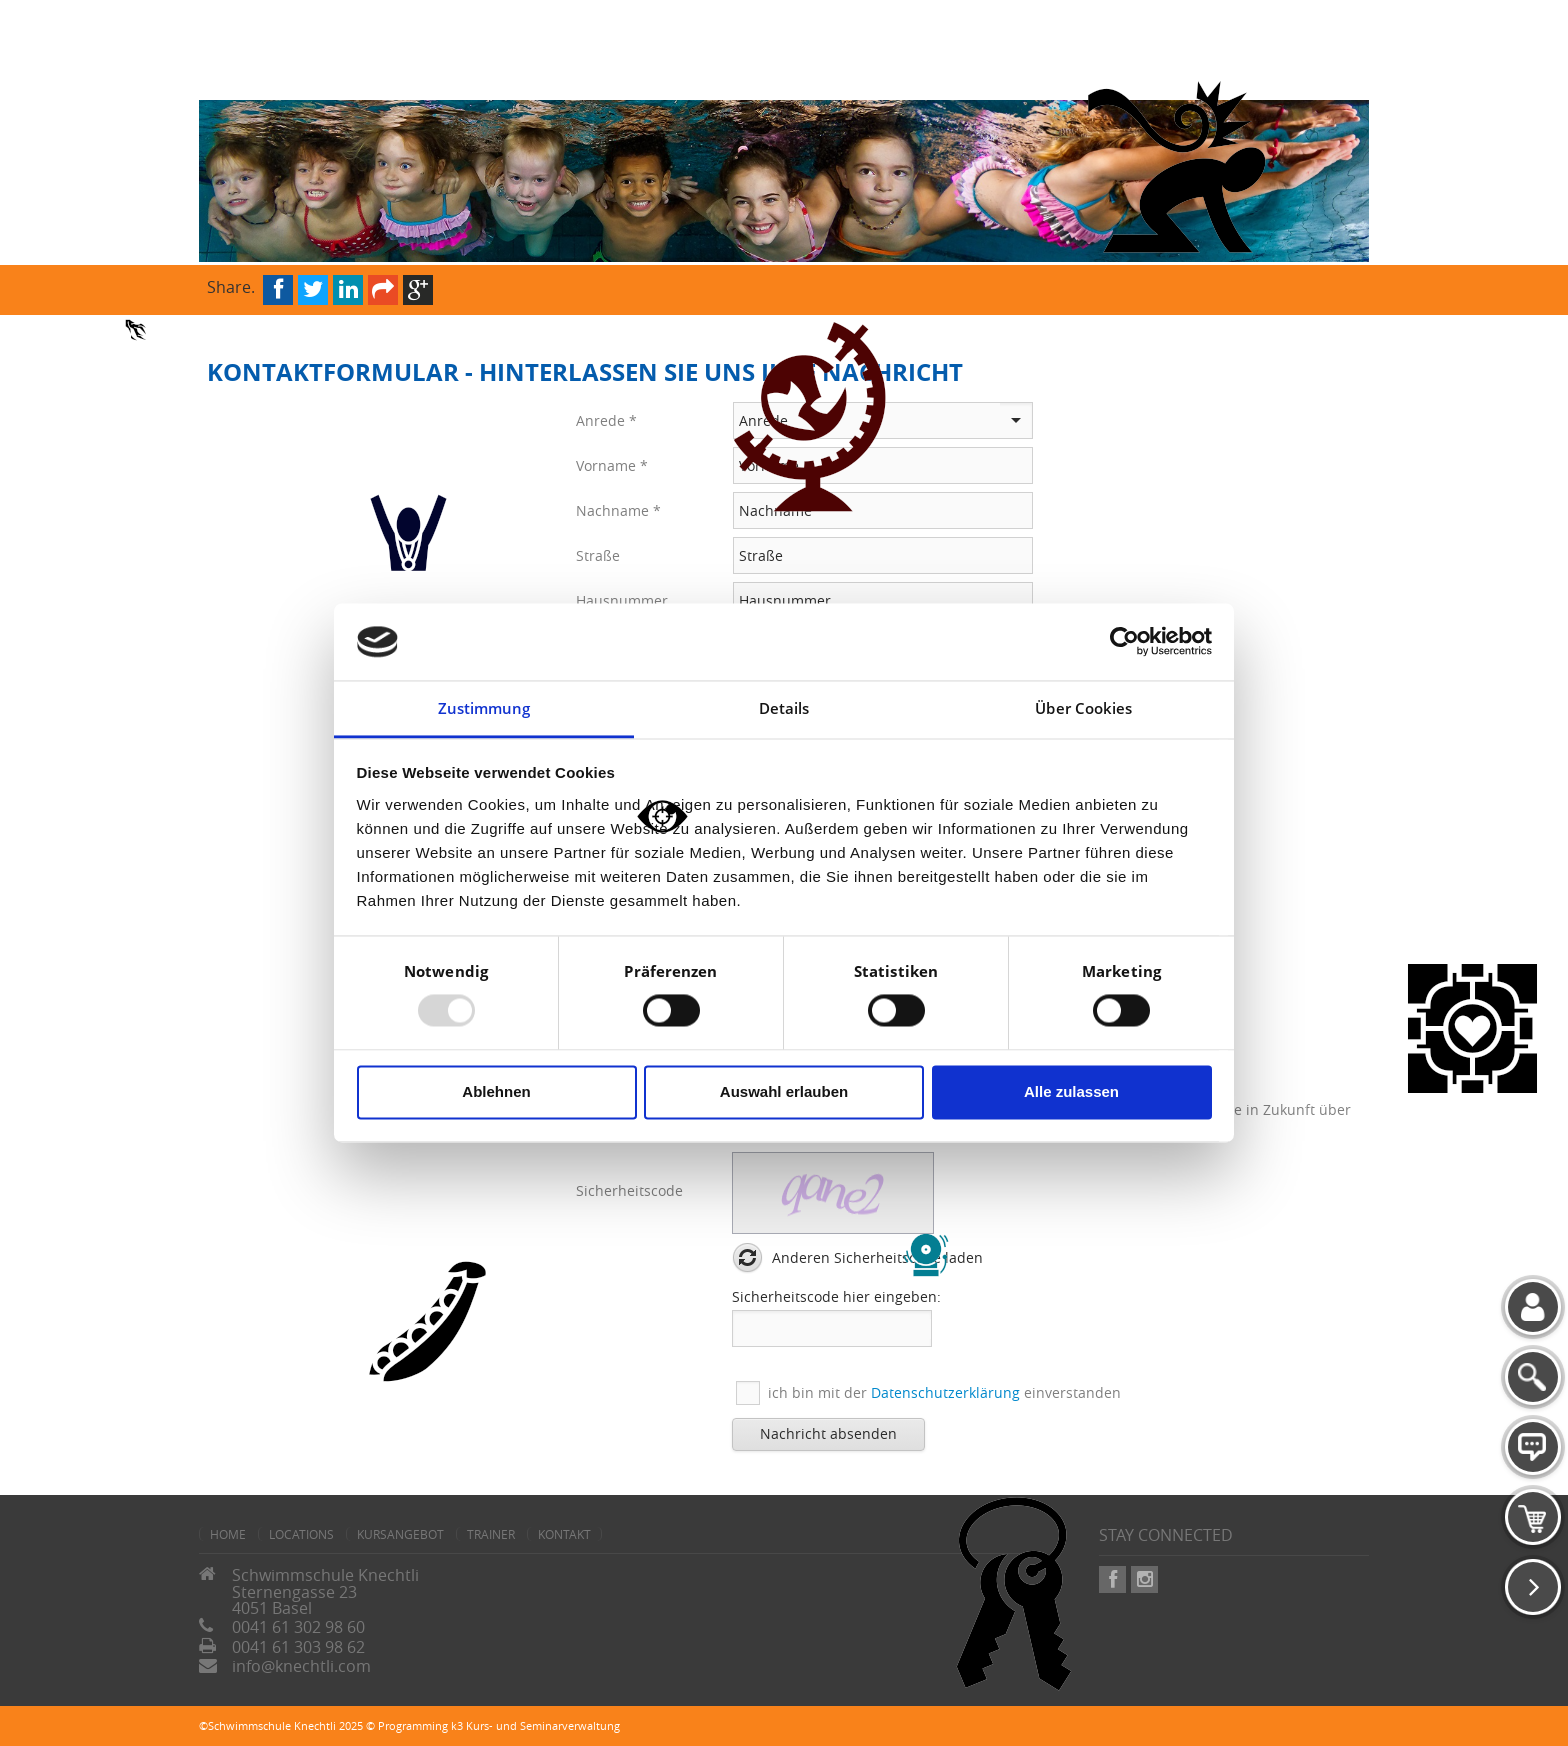 Image resolution: width=1568 pixels, height=1746 pixels. Describe the element at coordinates (1472, 1028) in the screenshot. I see `companion cube item or collectible from Portal` at that location.